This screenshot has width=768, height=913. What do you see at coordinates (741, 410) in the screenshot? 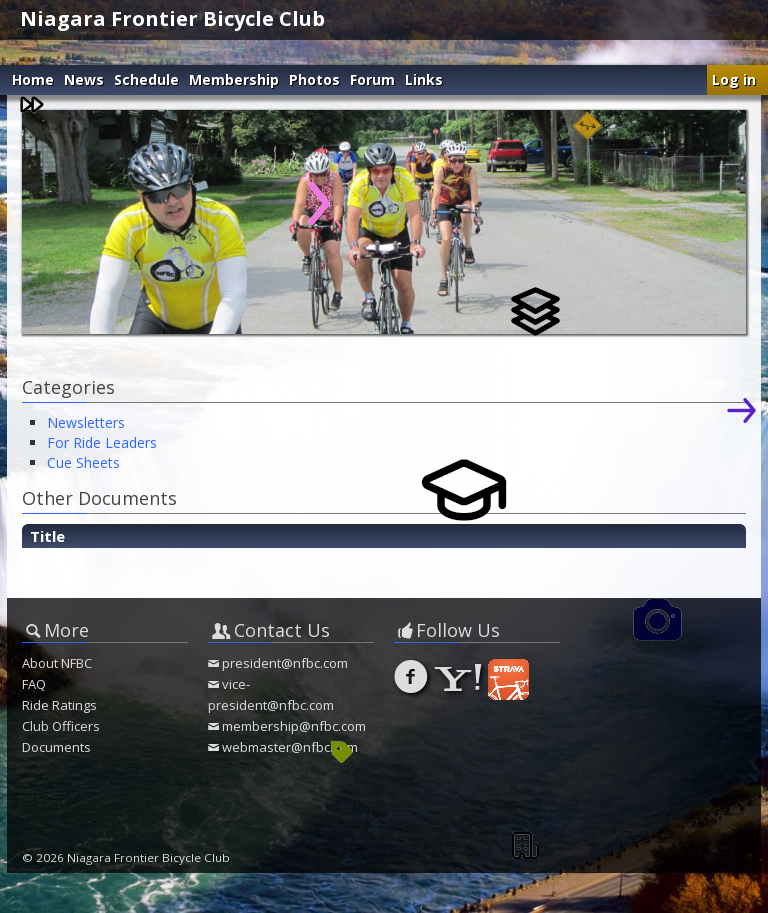
I see `go to next item or page` at bounding box center [741, 410].